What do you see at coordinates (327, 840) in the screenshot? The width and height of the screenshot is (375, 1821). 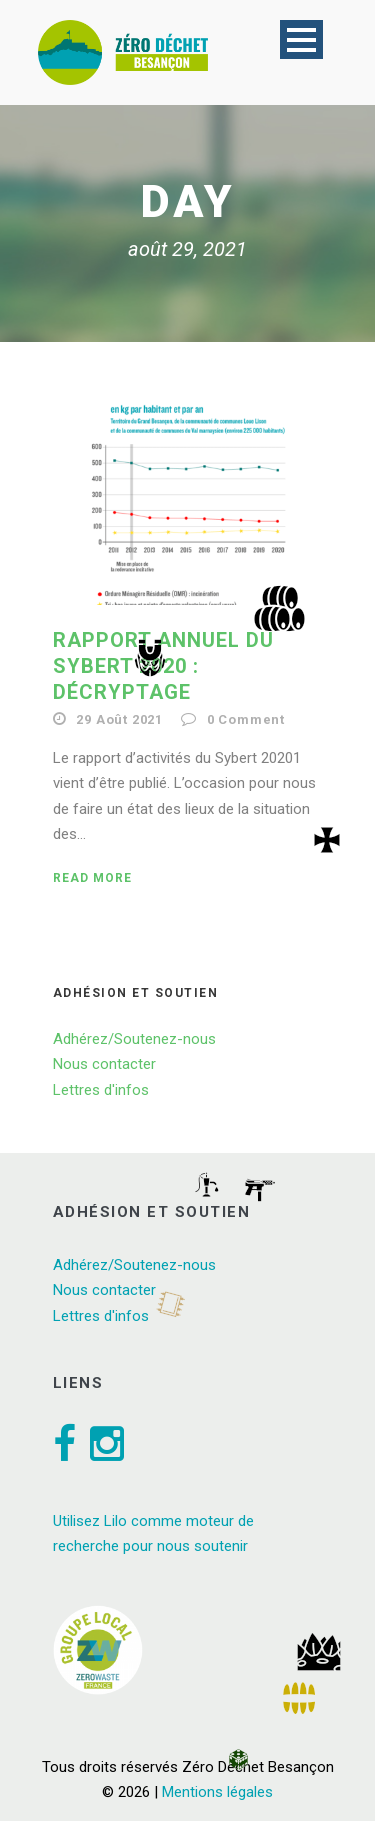 I see `indicates an achievement or military-style badge` at bounding box center [327, 840].